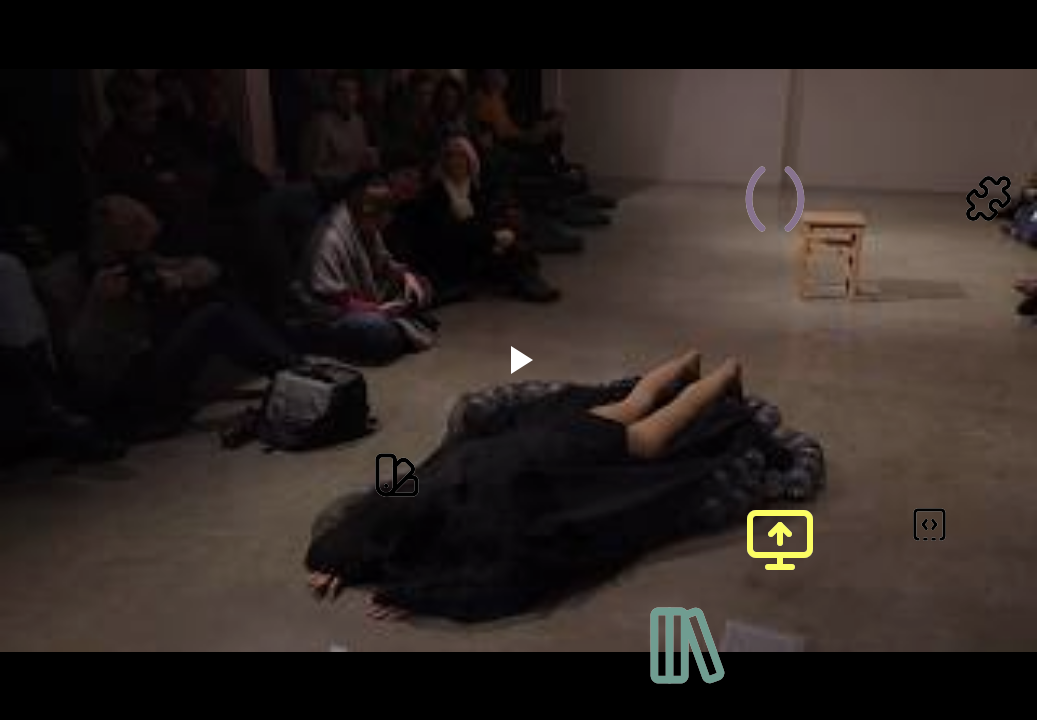 The height and width of the screenshot is (720, 1037). What do you see at coordinates (397, 475) in the screenshot?
I see `browse color palette or theme options` at bounding box center [397, 475].